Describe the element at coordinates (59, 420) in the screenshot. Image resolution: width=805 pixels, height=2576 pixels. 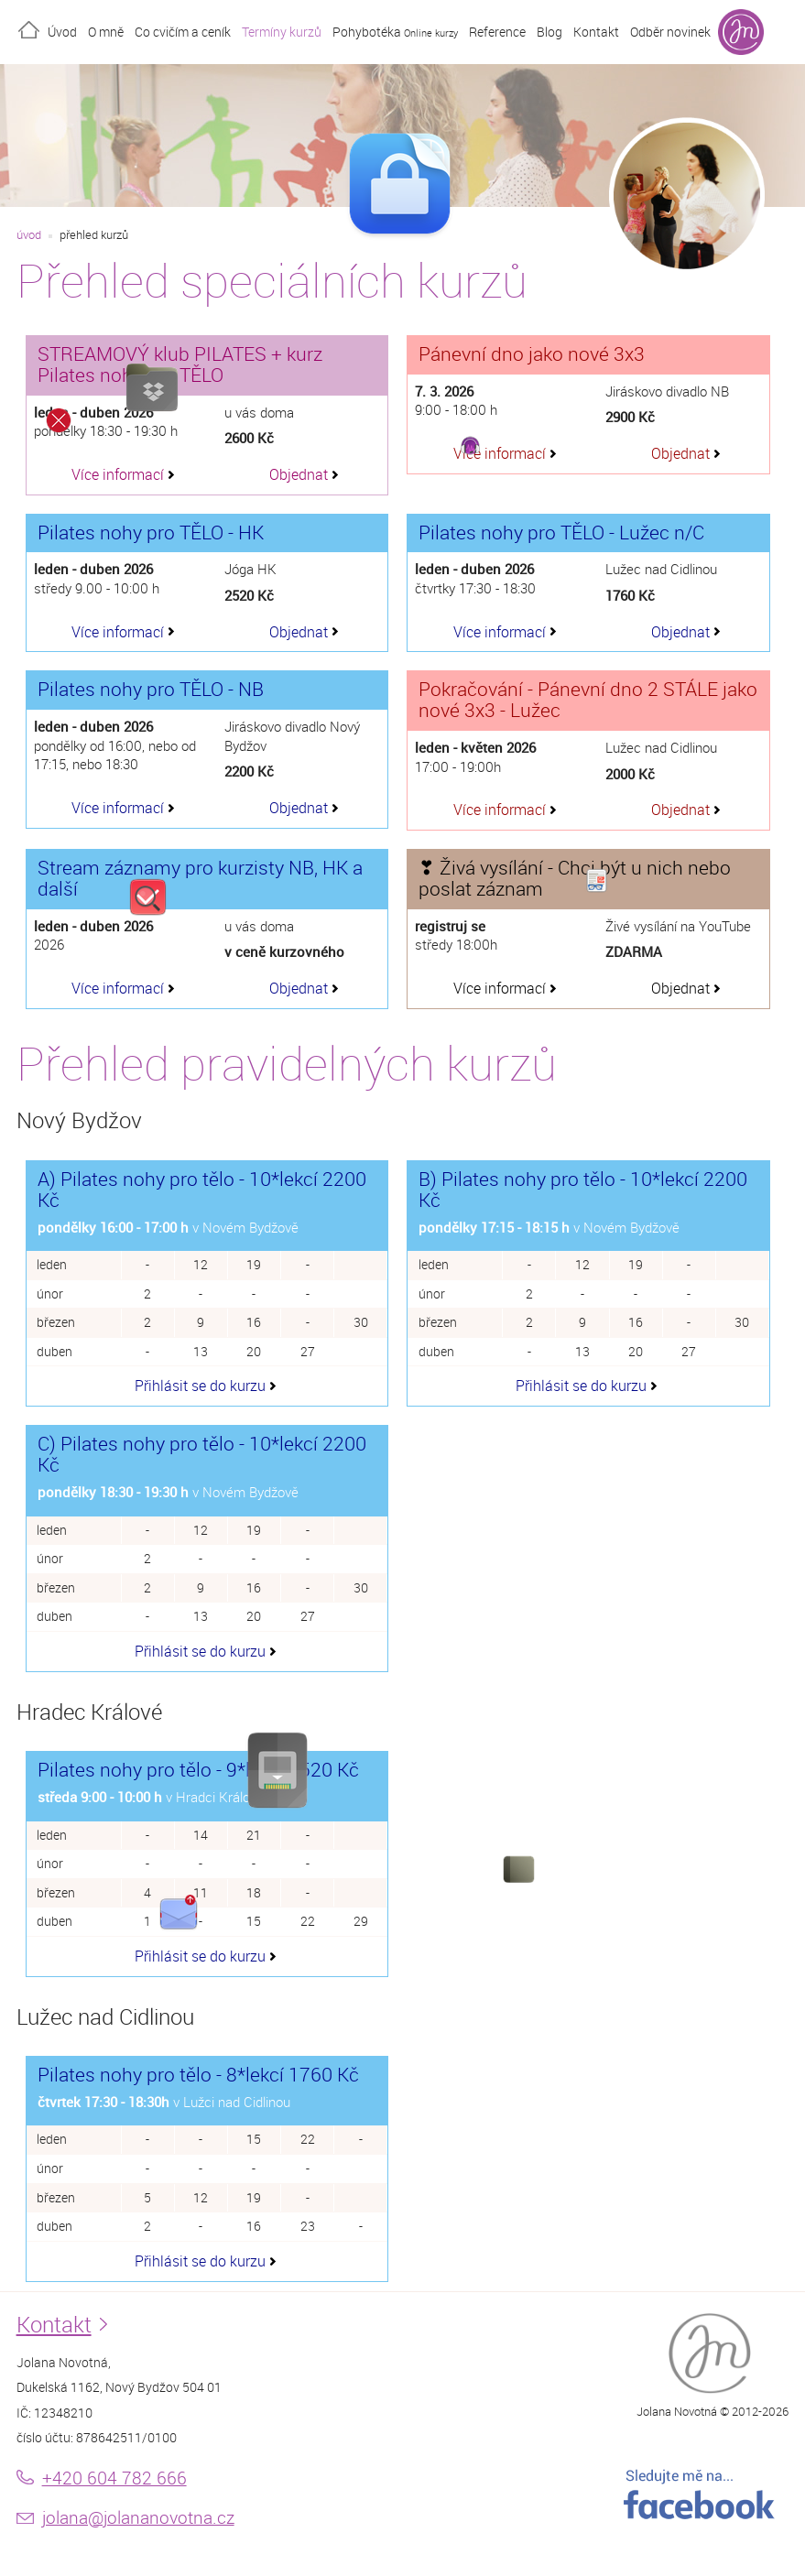
I see `indicates a file or item that cannot be read or accessed` at that location.